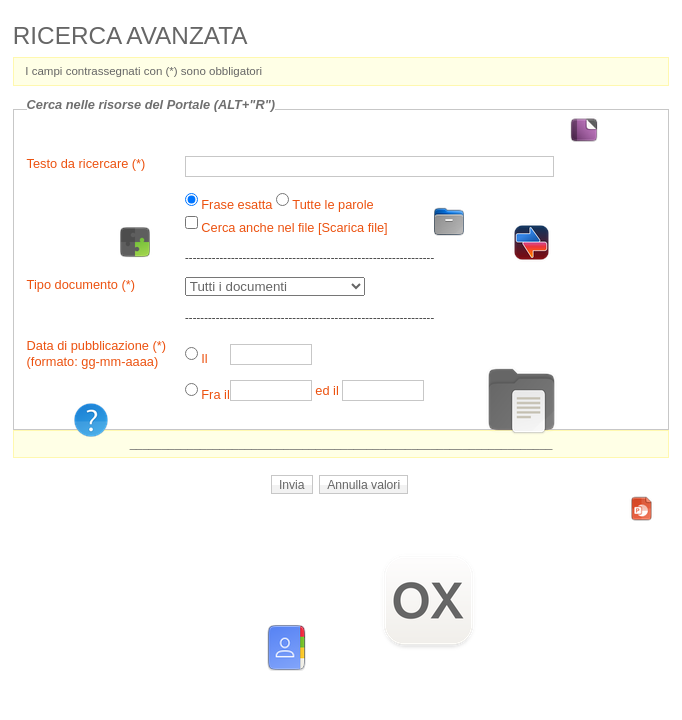 This screenshot has height=720, width=682. Describe the element at coordinates (91, 420) in the screenshot. I see `open the help or support center` at that location.